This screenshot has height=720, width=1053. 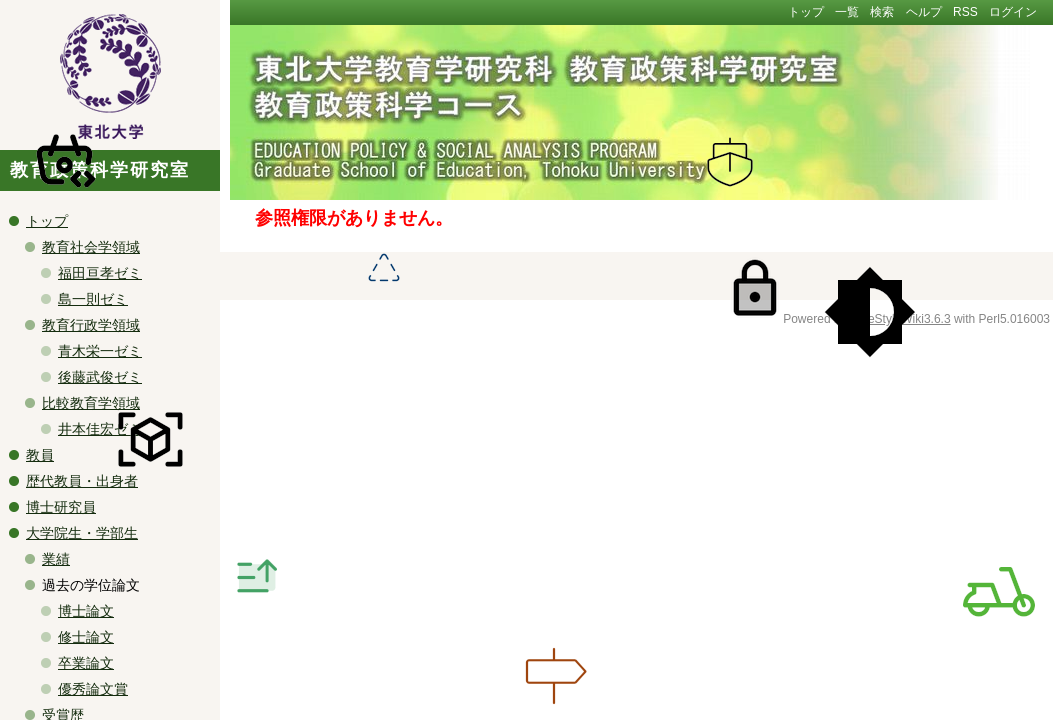 I want to click on access shopping cart API or developer settings, so click(x=64, y=159).